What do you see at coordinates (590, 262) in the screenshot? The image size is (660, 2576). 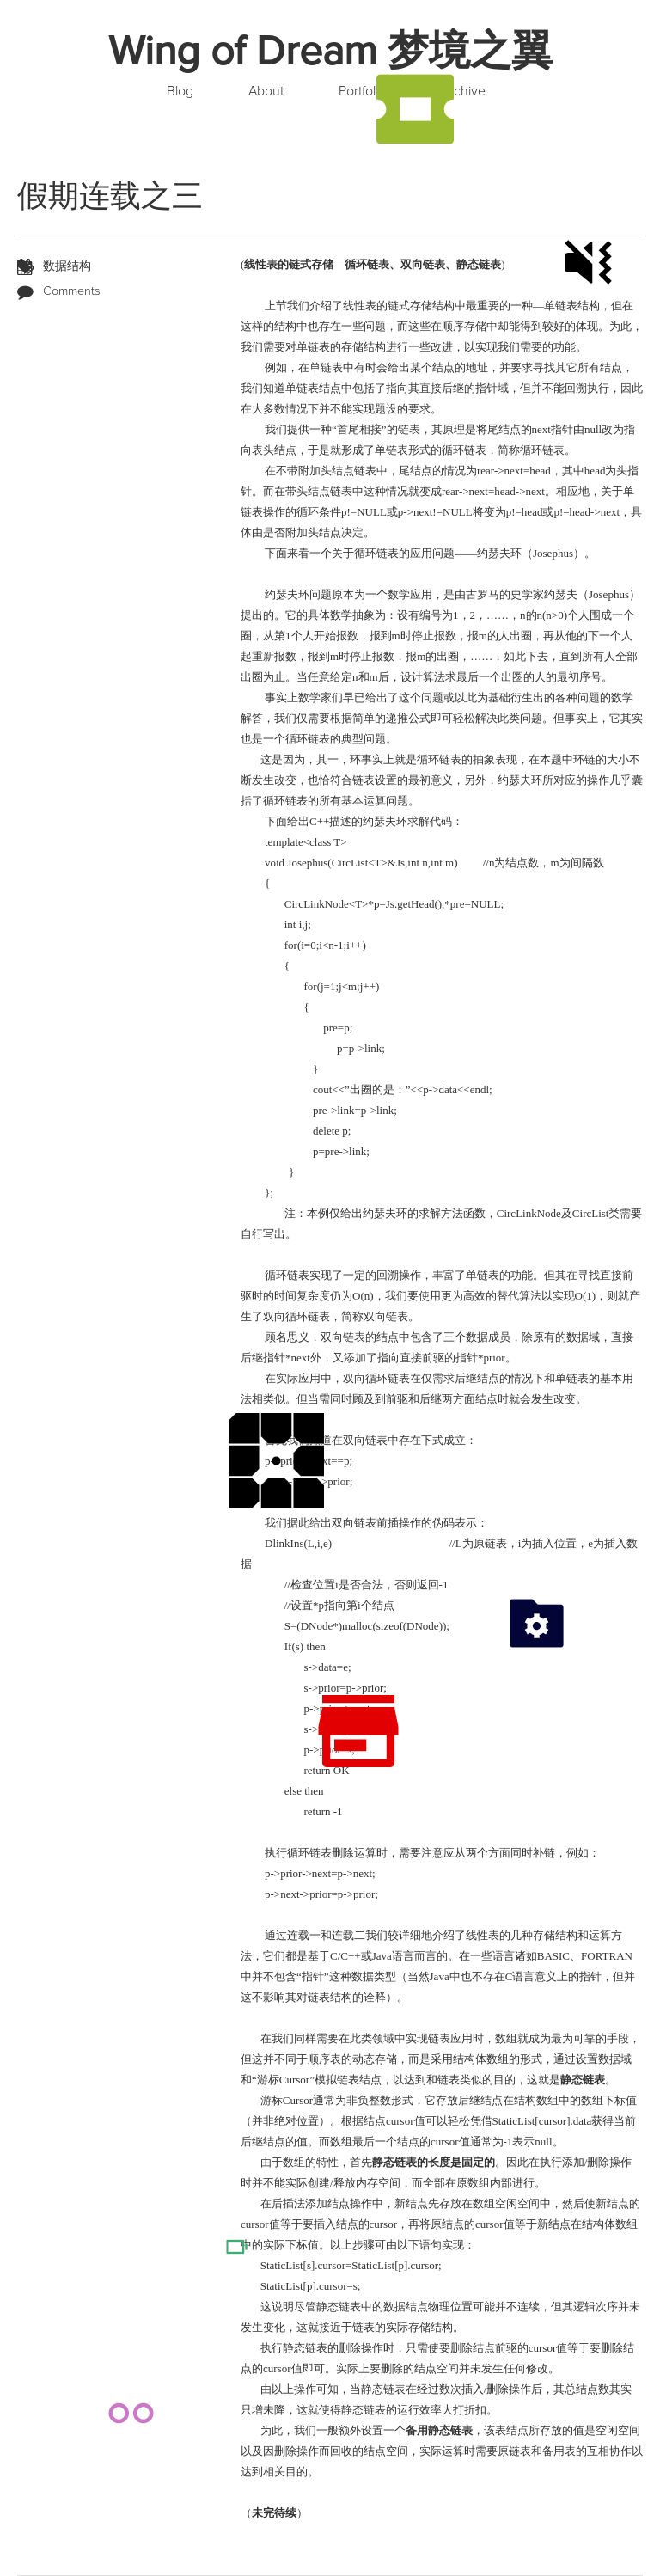 I see `mute sound and enable vibrate mode` at bounding box center [590, 262].